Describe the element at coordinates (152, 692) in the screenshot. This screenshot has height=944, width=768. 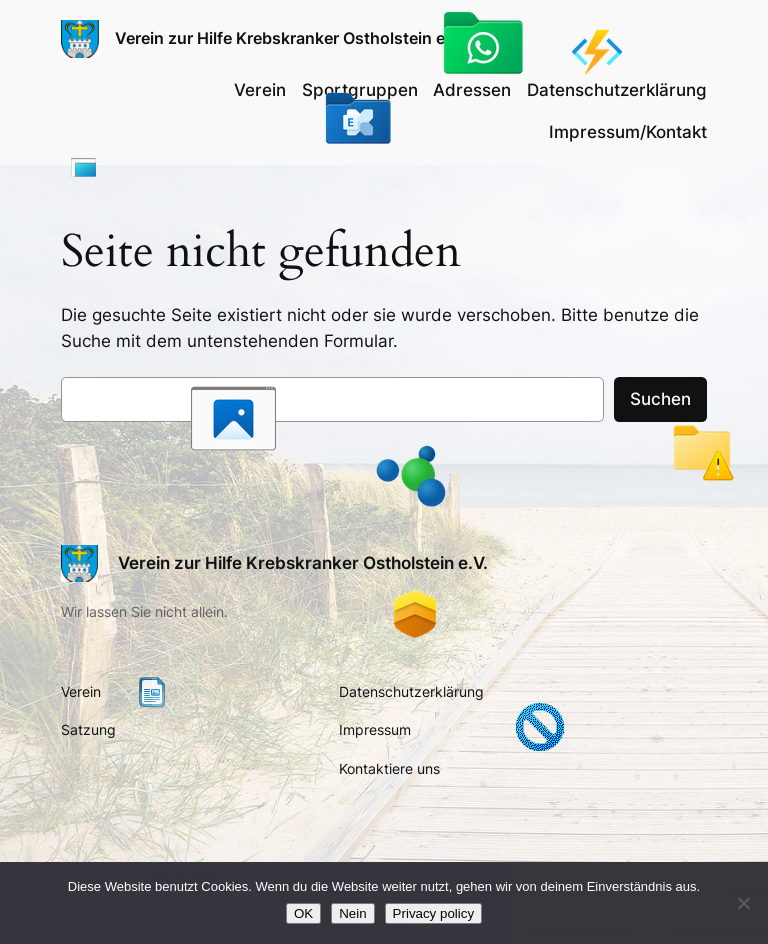
I see `open a text document file` at that location.